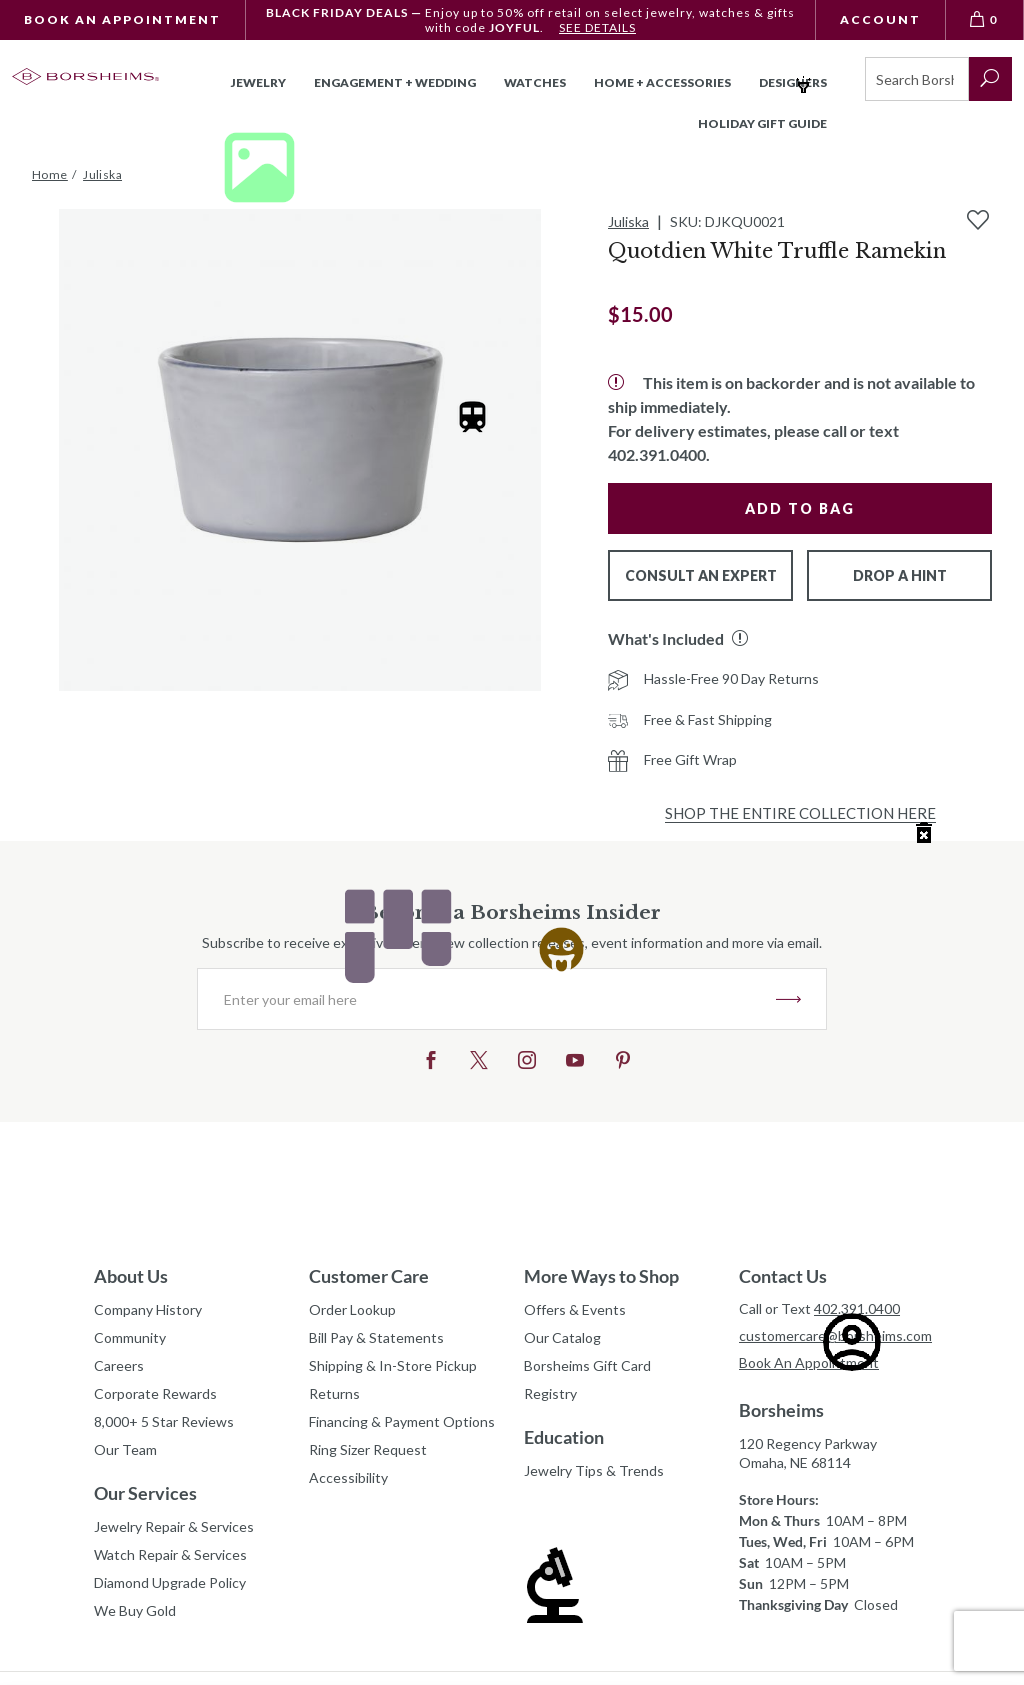 This screenshot has width=1024, height=1685. What do you see at coordinates (852, 1342) in the screenshot?
I see `access your profile or account settings` at bounding box center [852, 1342].